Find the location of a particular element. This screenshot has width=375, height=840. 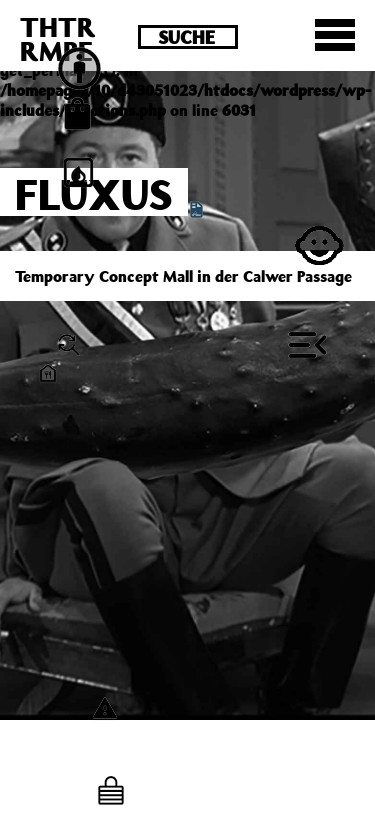

access fireplace or heating controls is located at coordinates (78, 172).